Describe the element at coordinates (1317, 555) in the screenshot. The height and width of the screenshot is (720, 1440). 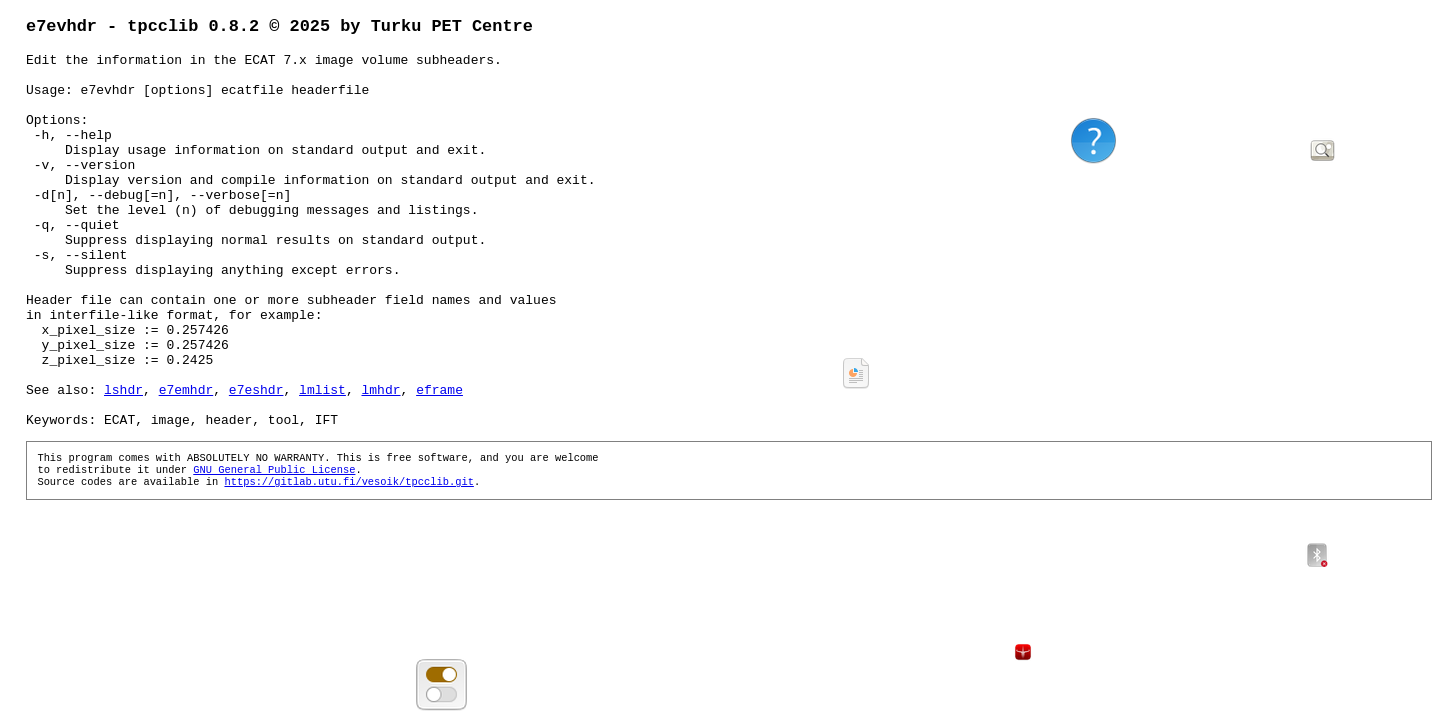
I see `bluetooth is currently disabled` at that location.